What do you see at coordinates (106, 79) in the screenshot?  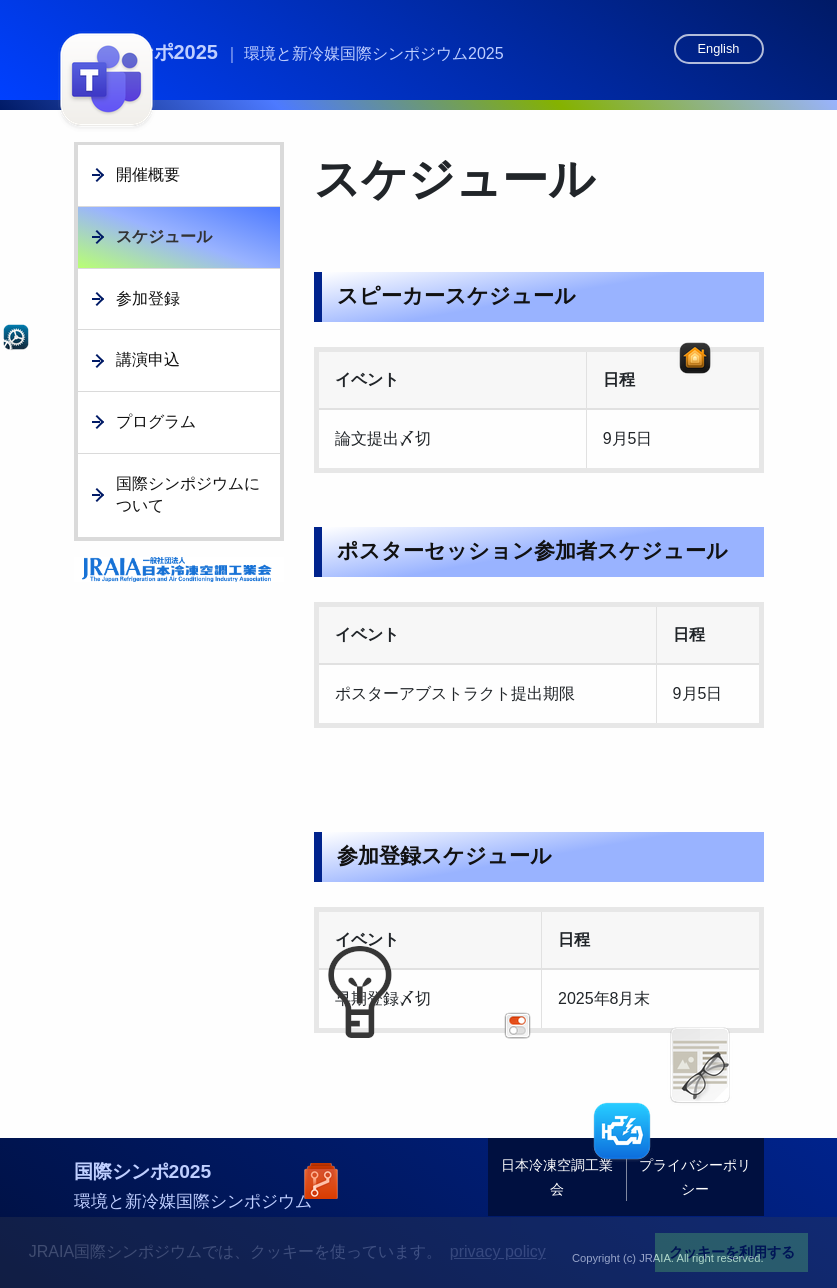 I see `open microsoft teams for linux` at bounding box center [106, 79].